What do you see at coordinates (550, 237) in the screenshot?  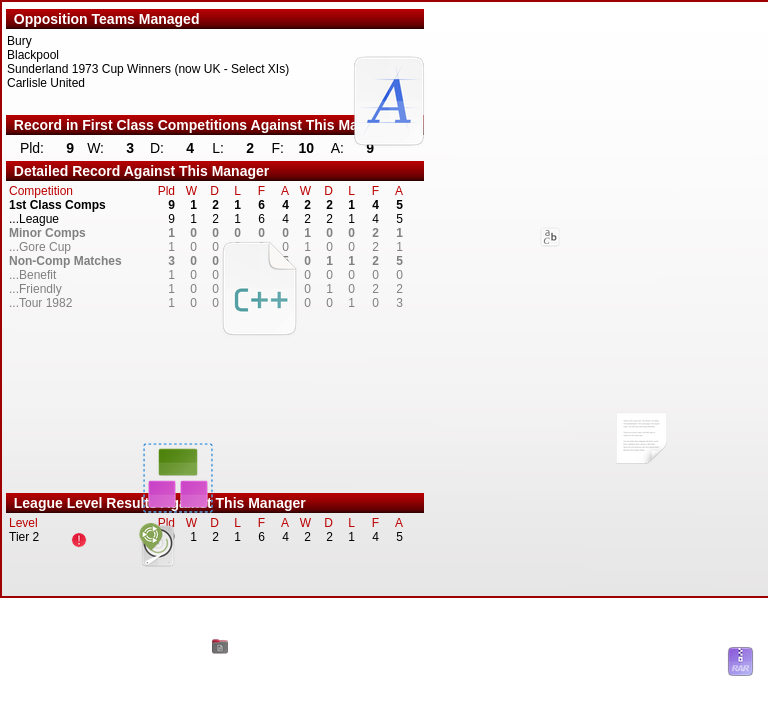 I see `open the font viewer application` at bounding box center [550, 237].